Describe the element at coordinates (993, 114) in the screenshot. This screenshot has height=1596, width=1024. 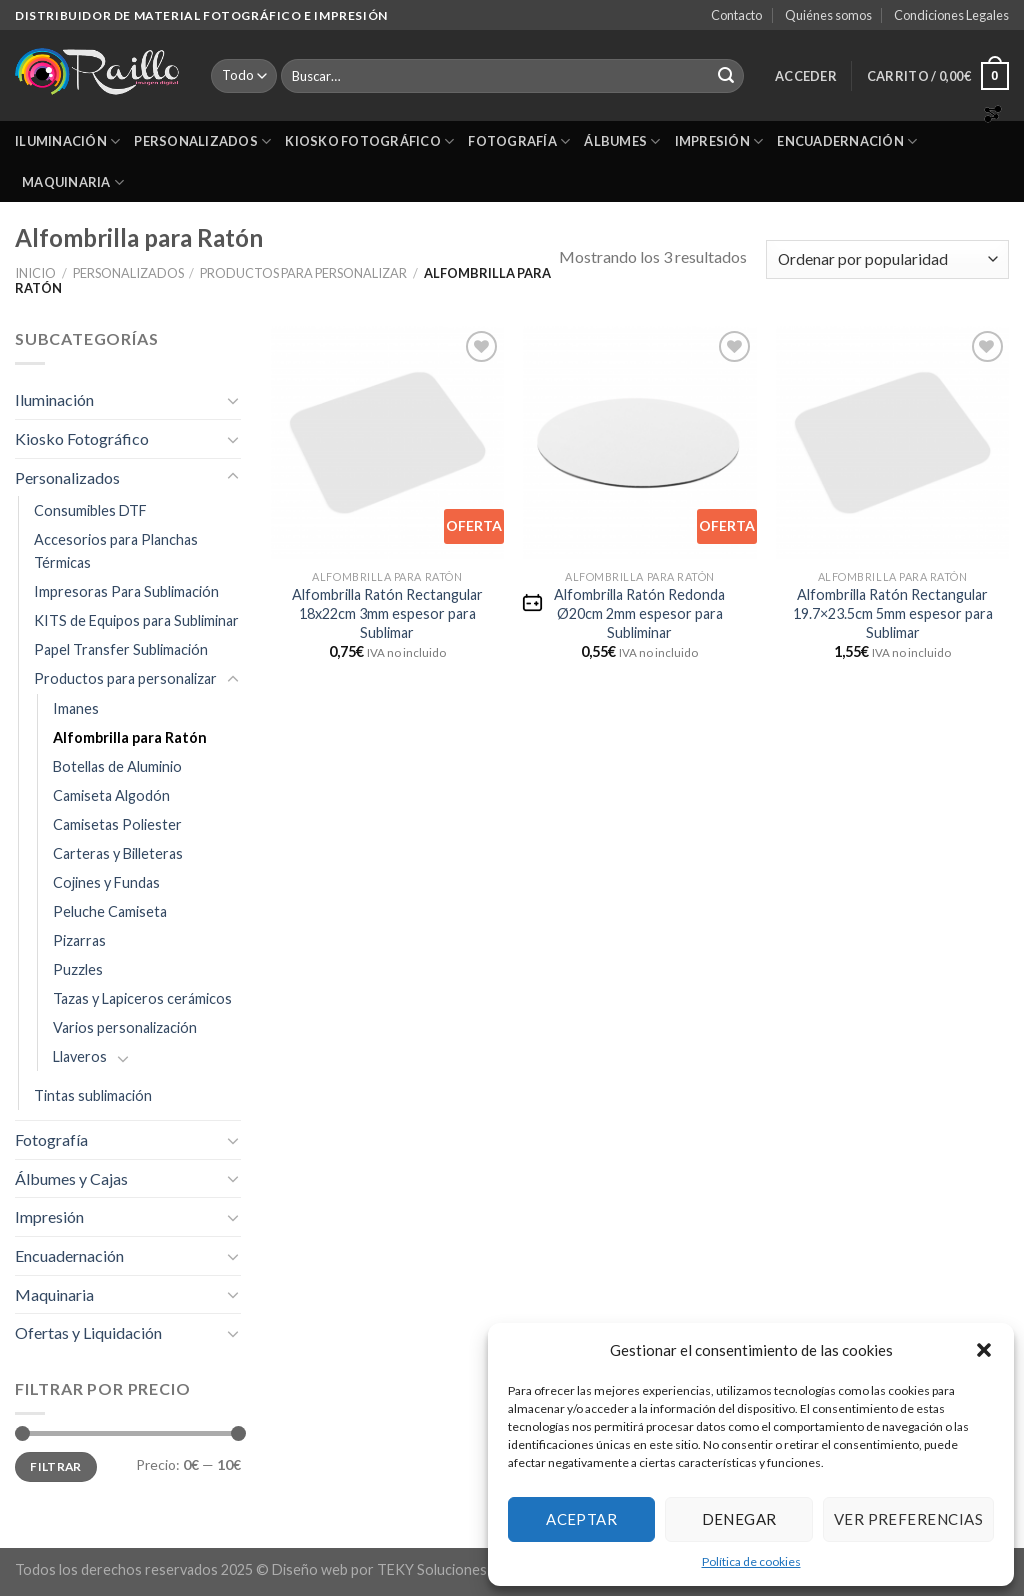
I see `share content to other apps or users` at that location.